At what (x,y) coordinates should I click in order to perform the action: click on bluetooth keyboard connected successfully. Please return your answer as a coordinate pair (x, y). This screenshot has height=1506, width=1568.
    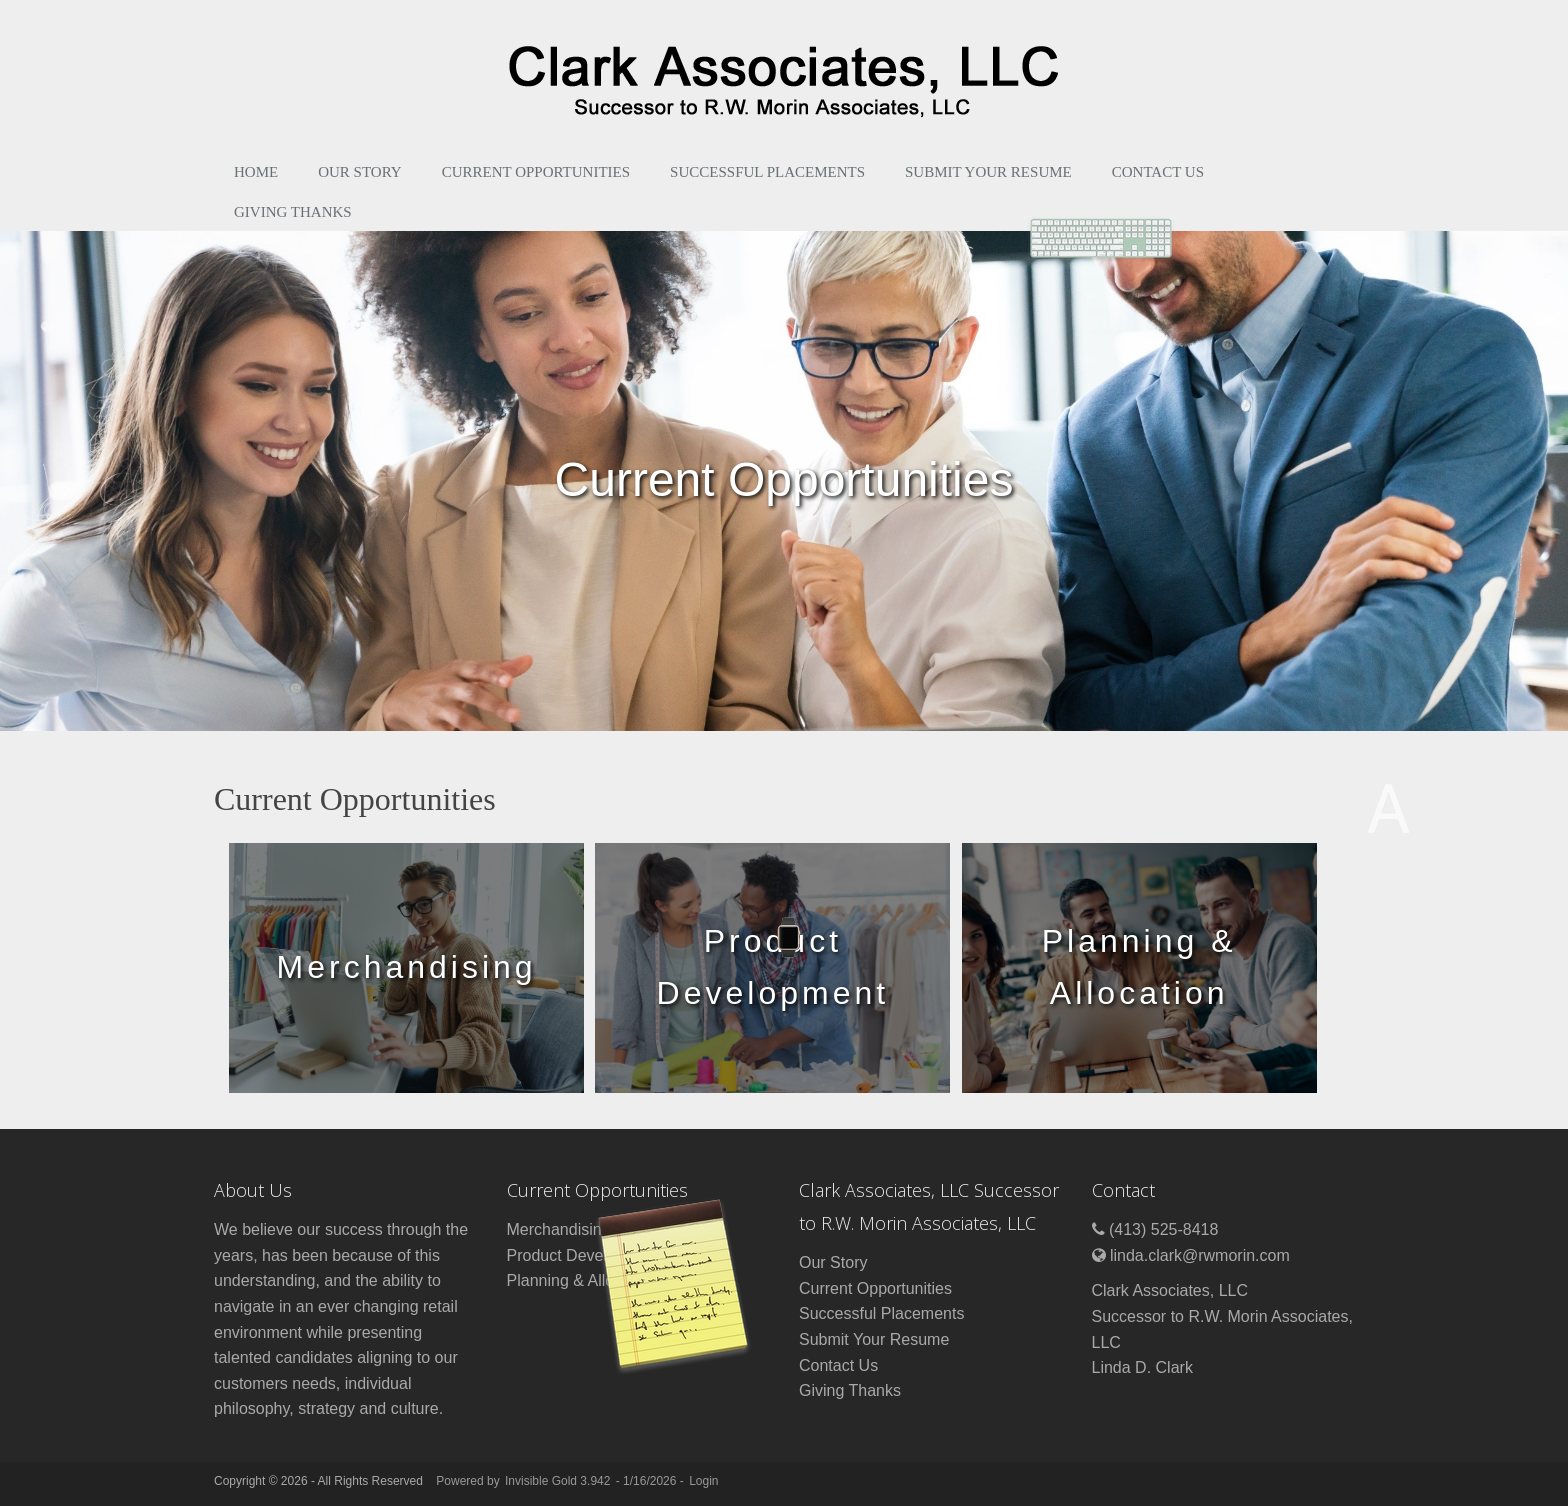
    Looking at the image, I should click on (1101, 238).